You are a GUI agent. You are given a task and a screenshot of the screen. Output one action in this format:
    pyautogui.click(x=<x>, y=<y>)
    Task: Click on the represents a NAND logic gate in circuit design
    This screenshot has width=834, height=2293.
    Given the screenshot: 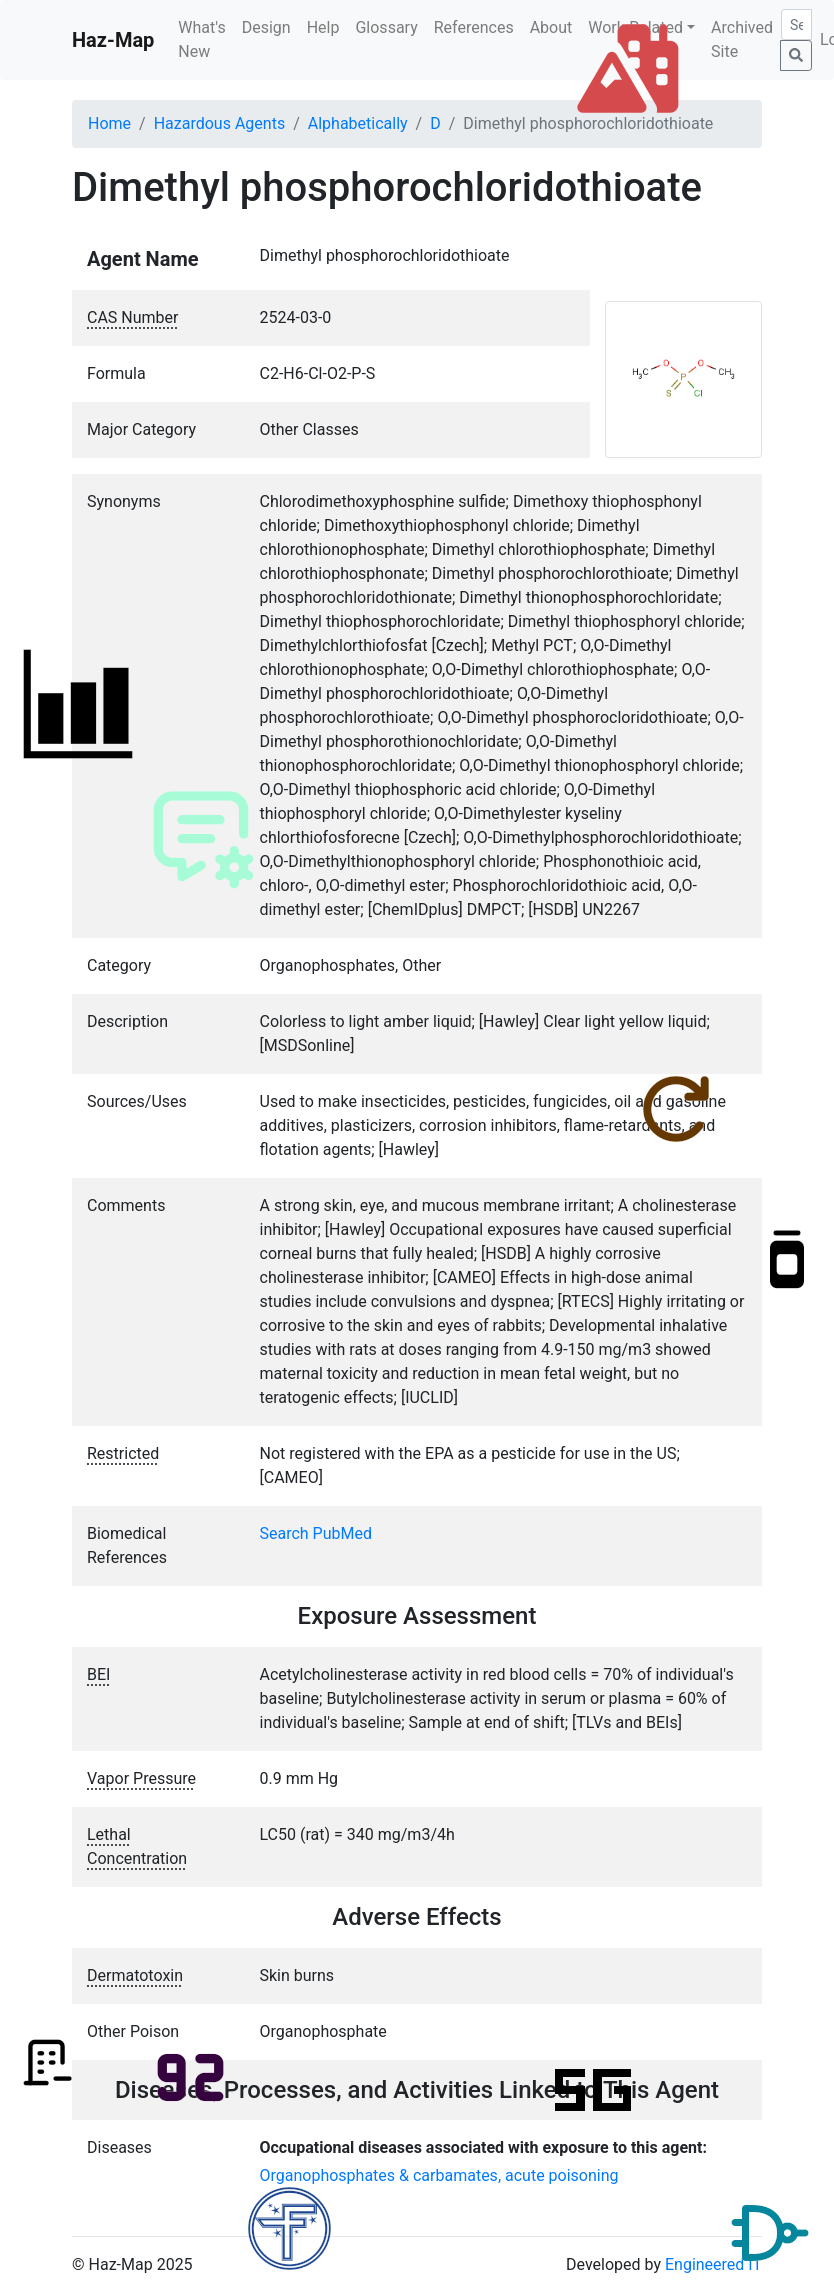 What is the action you would take?
    pyautogui.click(x=770, y=2233)
    